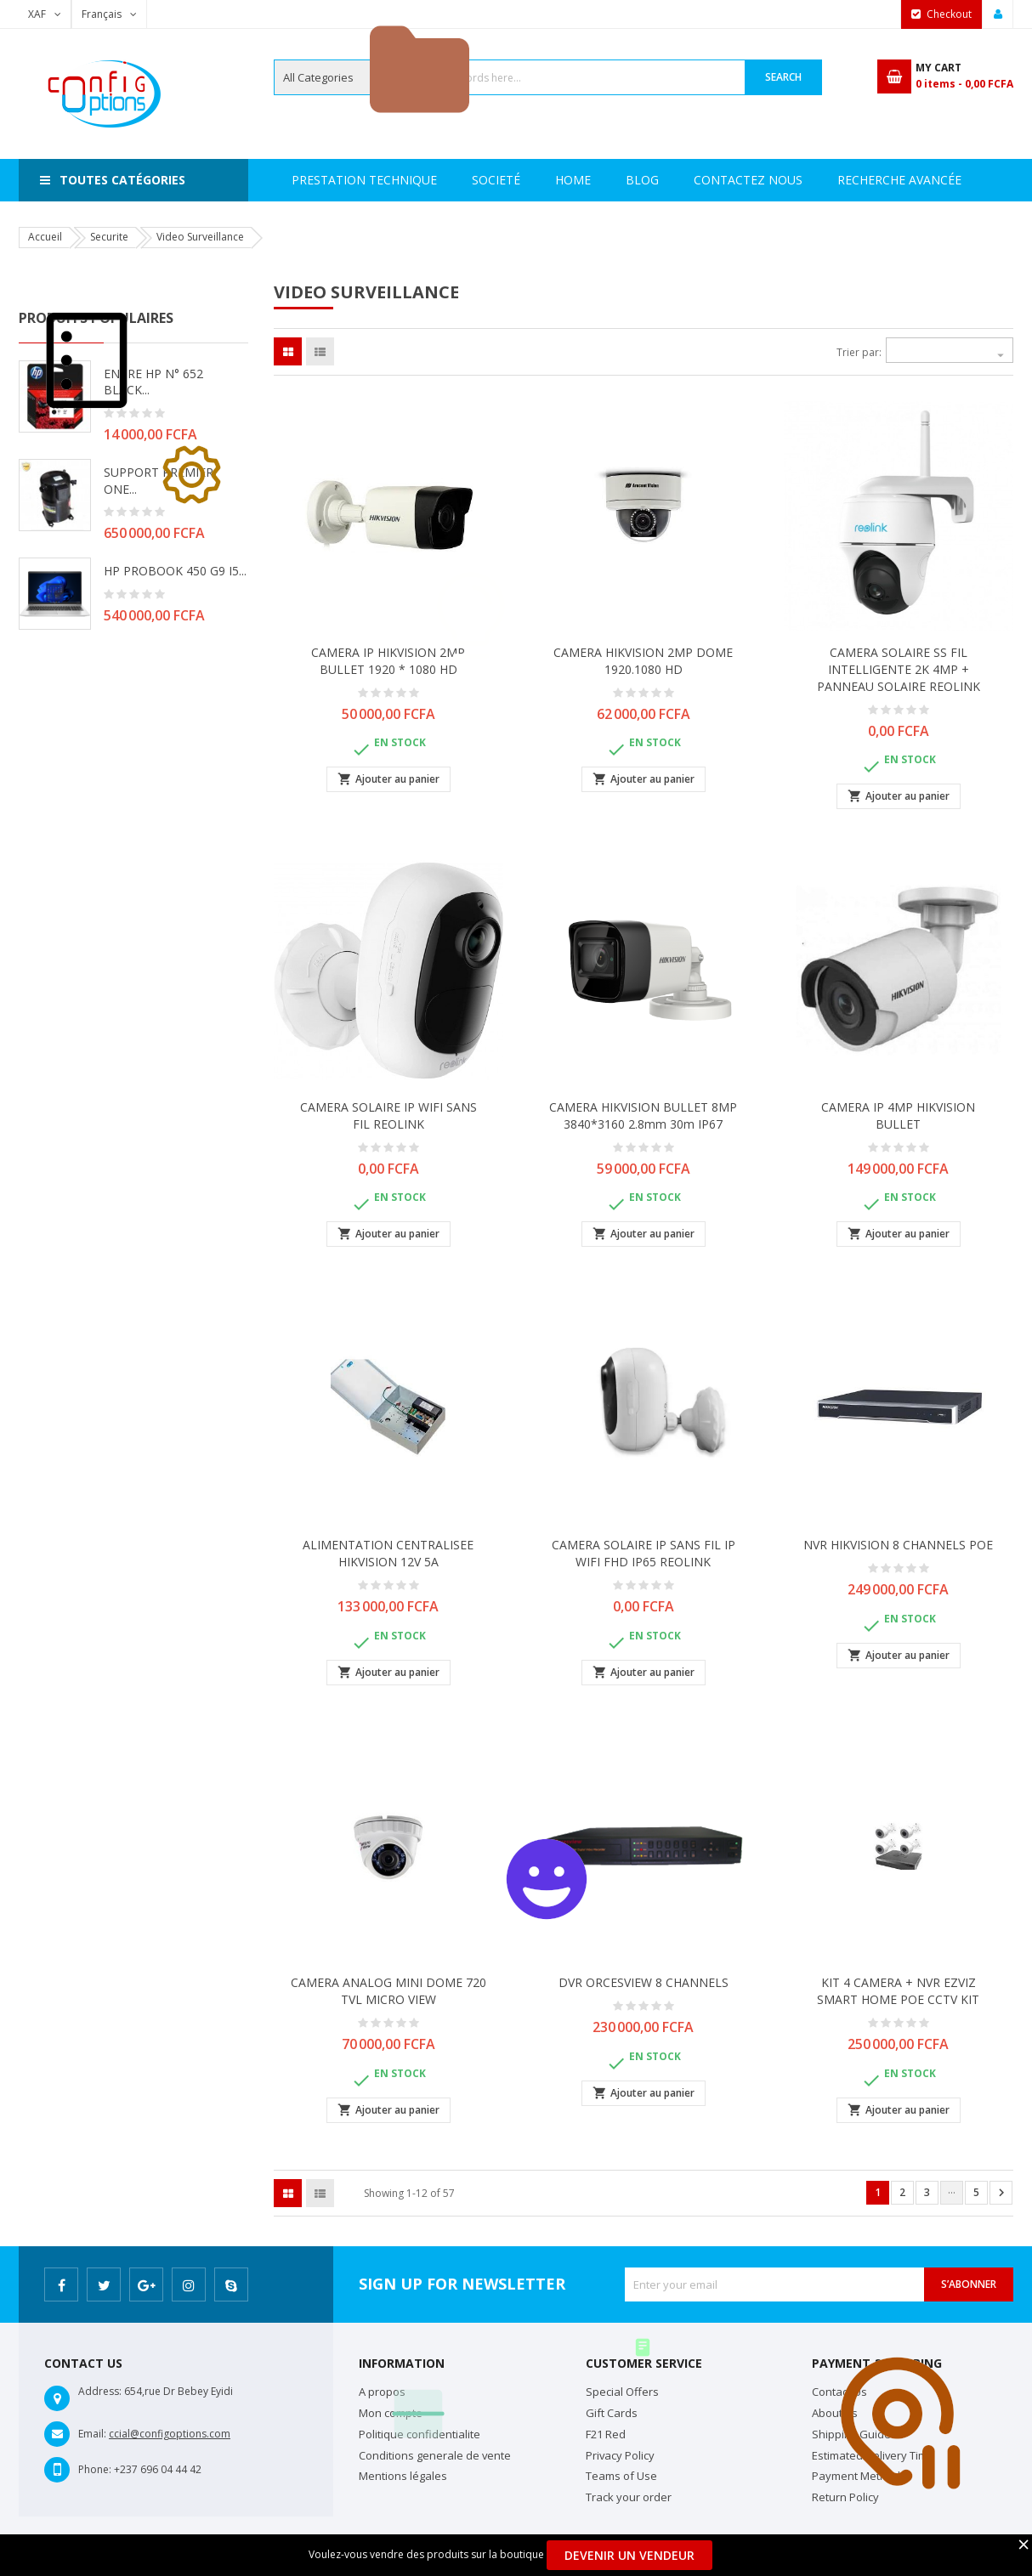 This screenshot has width=1032, height=2576. Describe the element at coordinates (643, 2347) in the screenshot. I see `open reader mode for distraction-free viewing` at that location.